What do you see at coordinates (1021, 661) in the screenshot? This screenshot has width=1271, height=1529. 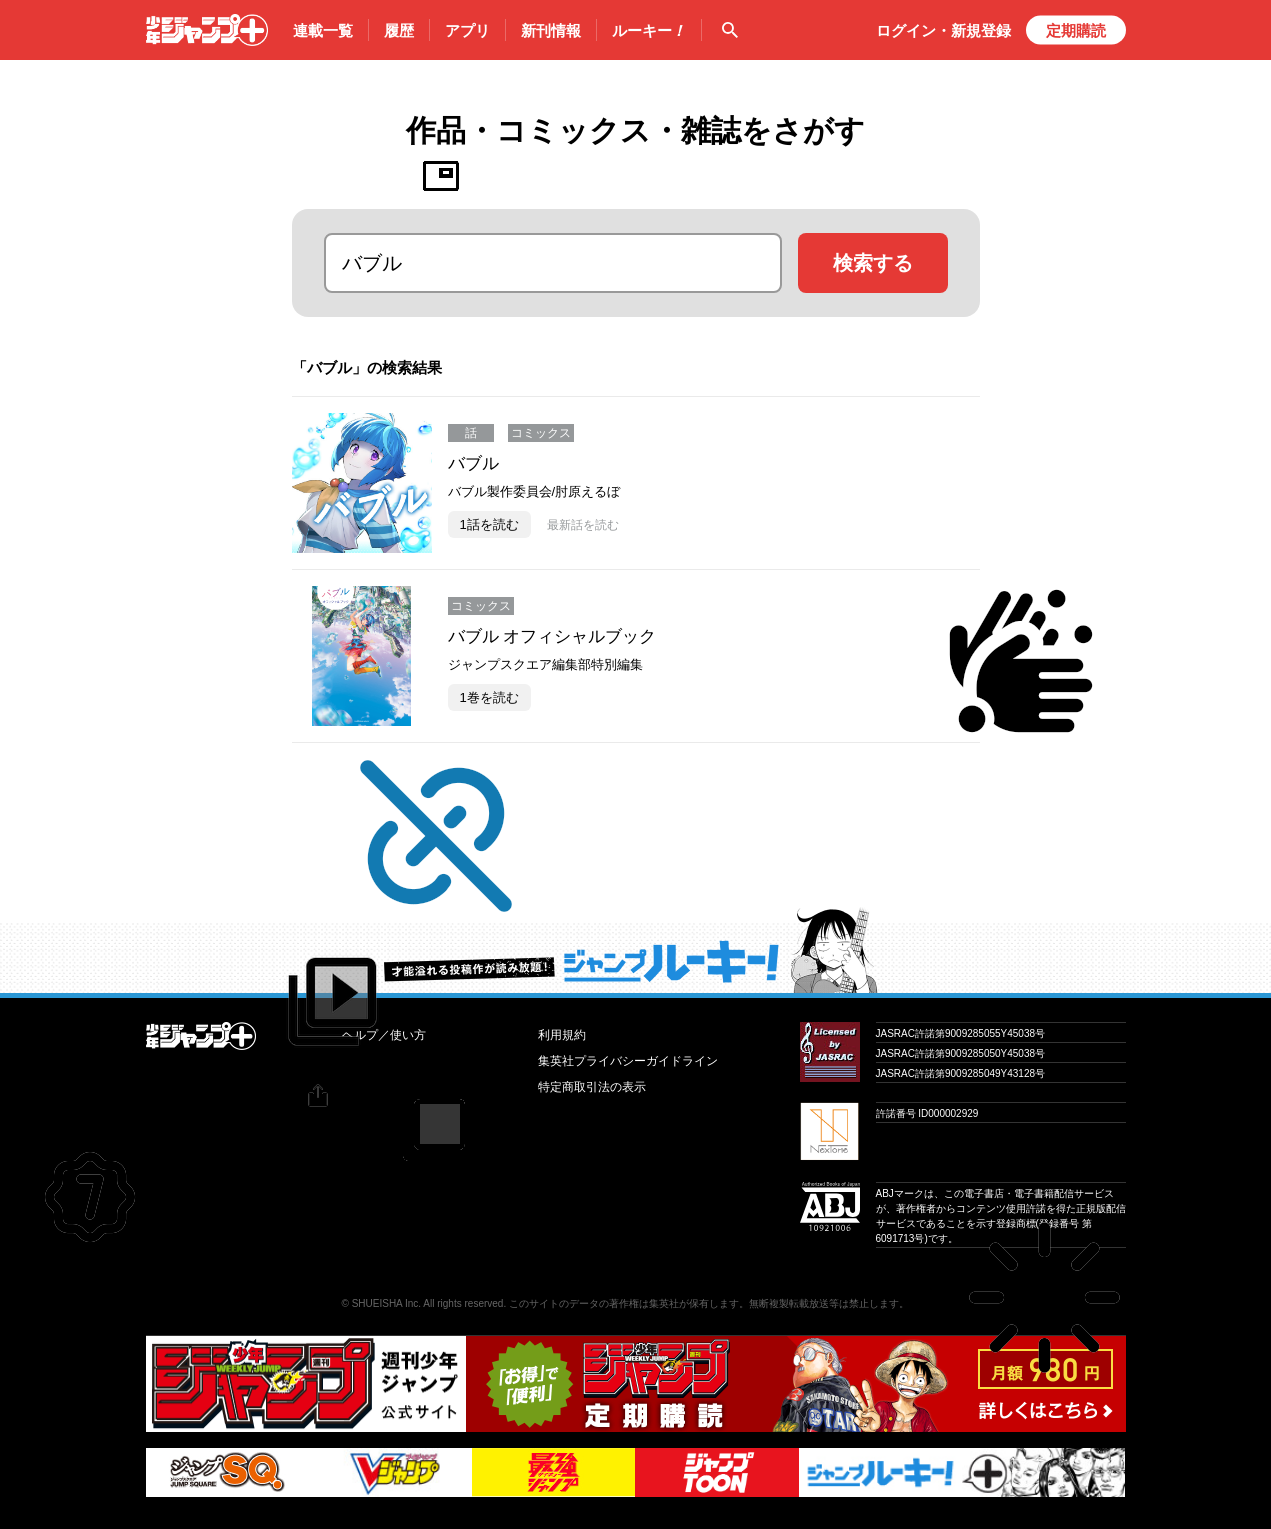 I see `wash your hands reminder` at bounding box center [1021, 661].